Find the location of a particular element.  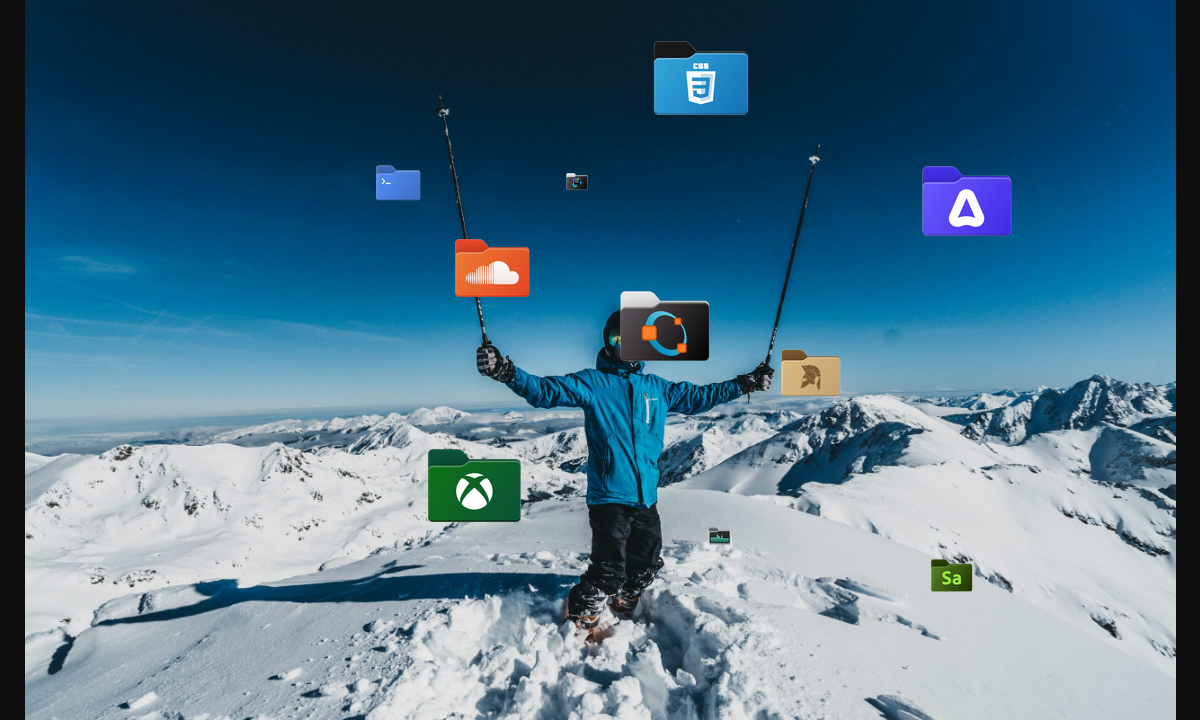

open system monitoring files is located at coordinates (719, 536).